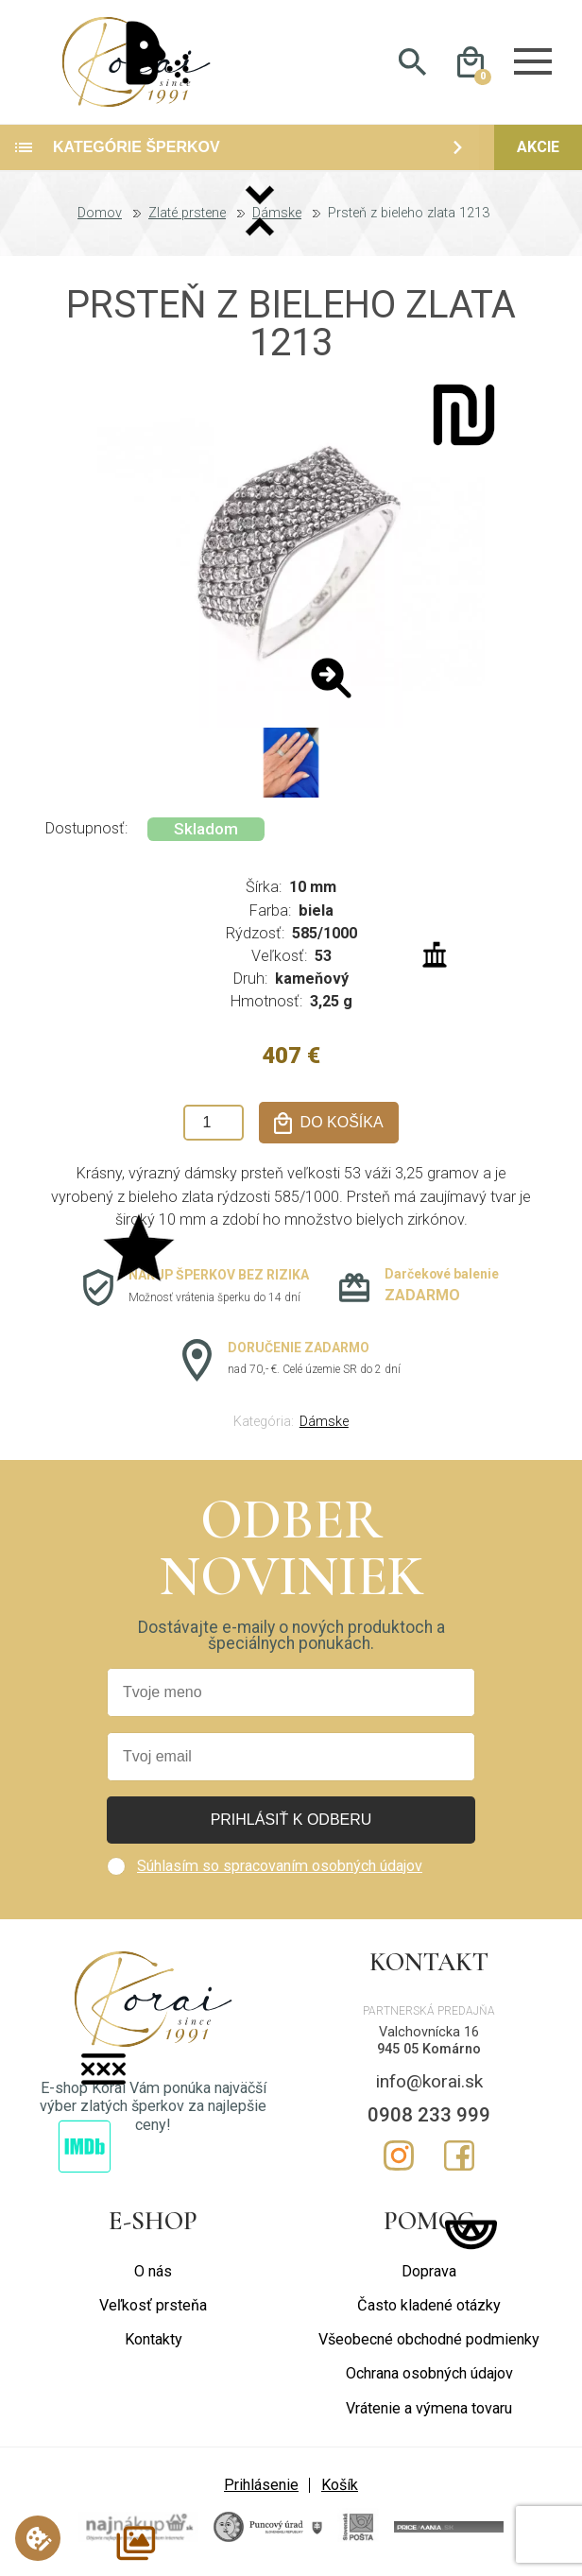 This screenshot has height=2576, width=582. Describe the element at coordinates (103, 2069) in the screenshot. I see `delete multiple selected items` at that location.